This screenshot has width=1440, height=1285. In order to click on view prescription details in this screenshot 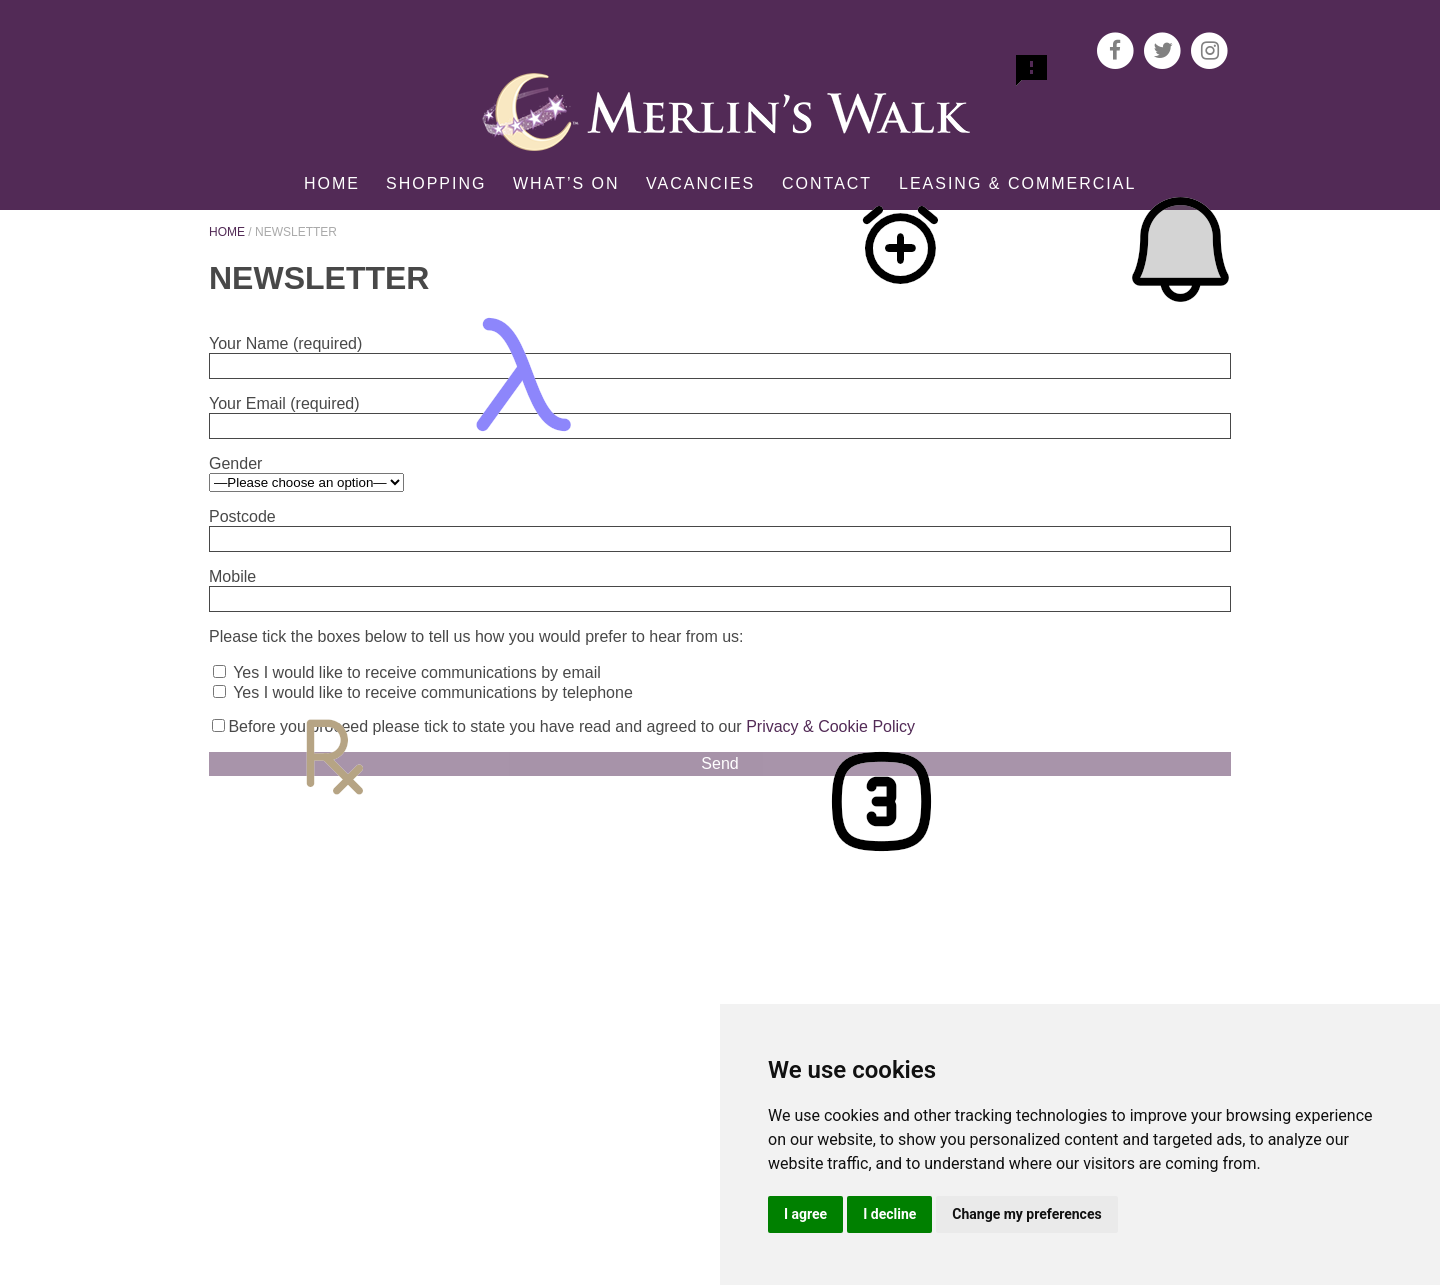, I will do `click(333, 757)`.